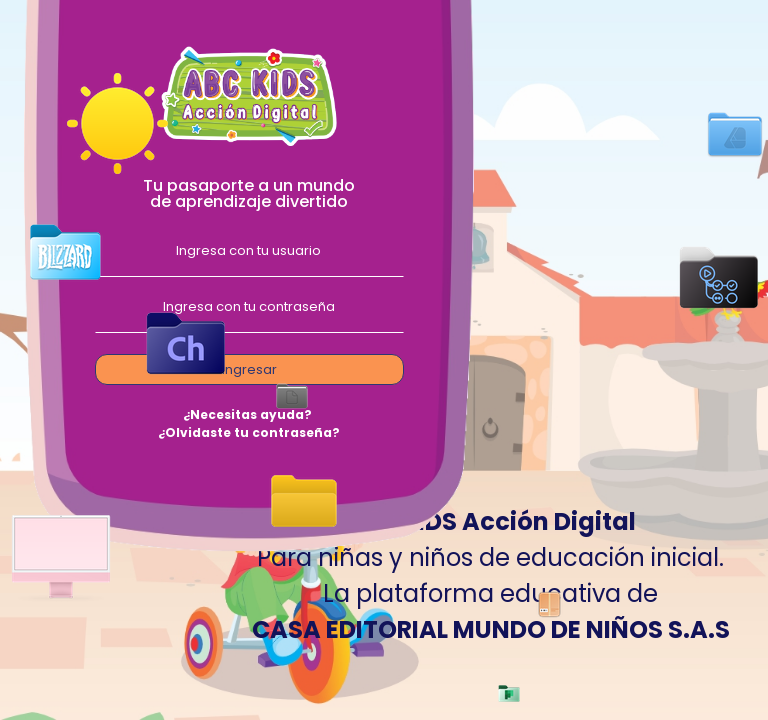 The width and height of the screenshot is (768, 720). What do you see at coordinates (509, 694) in the screenshot?
I see `open microsoft planner files folder` at bounding box center [509, 694].